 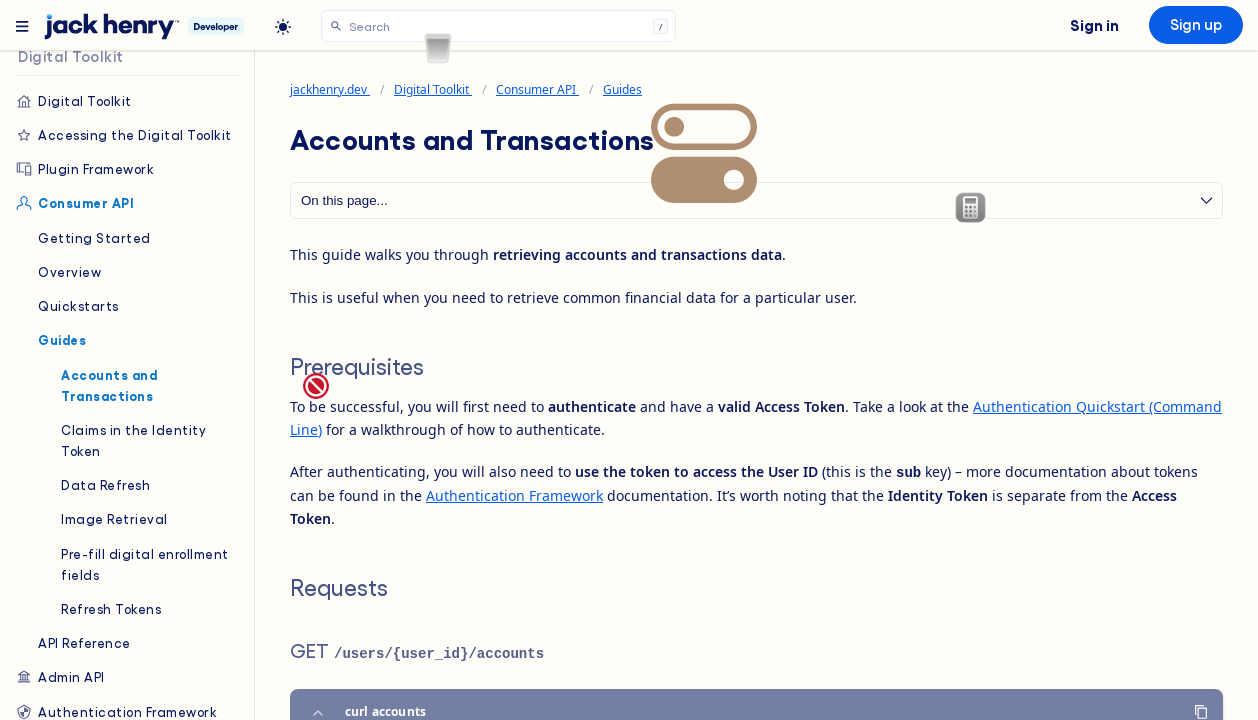 What do you see at coordinates (438, 48) in the screenshot?
I see `empty trash bin ready to receive deleted files` at bounding box center [438, 48].